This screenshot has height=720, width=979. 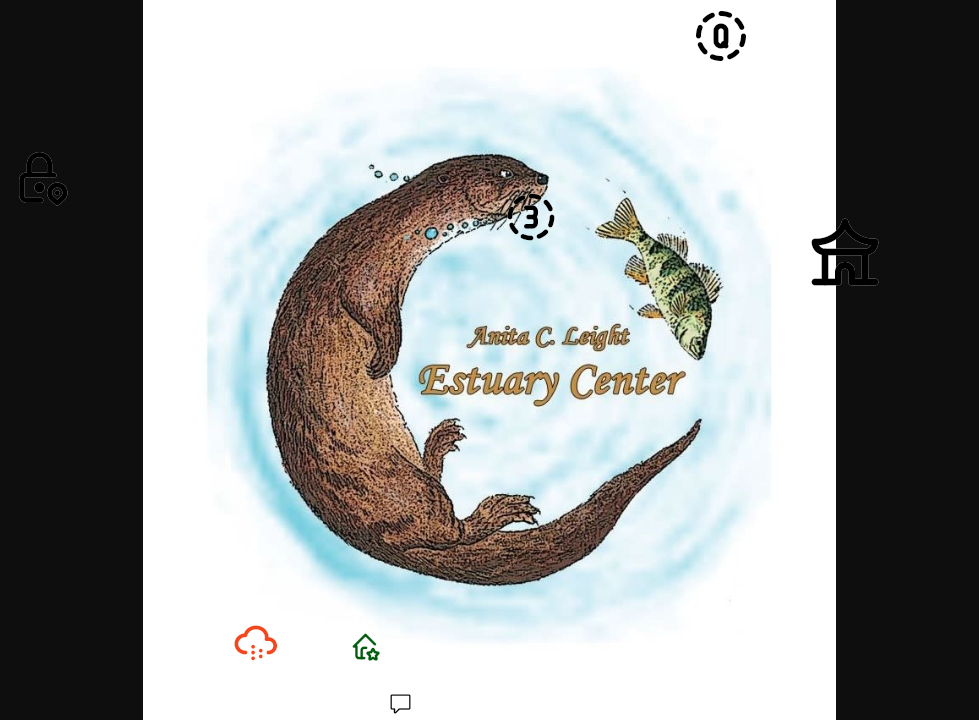 What do you see at coordinates (531, 217) in the screenshot?
I see `step 3 of a multi-step process` at bounding box center [531, 217].